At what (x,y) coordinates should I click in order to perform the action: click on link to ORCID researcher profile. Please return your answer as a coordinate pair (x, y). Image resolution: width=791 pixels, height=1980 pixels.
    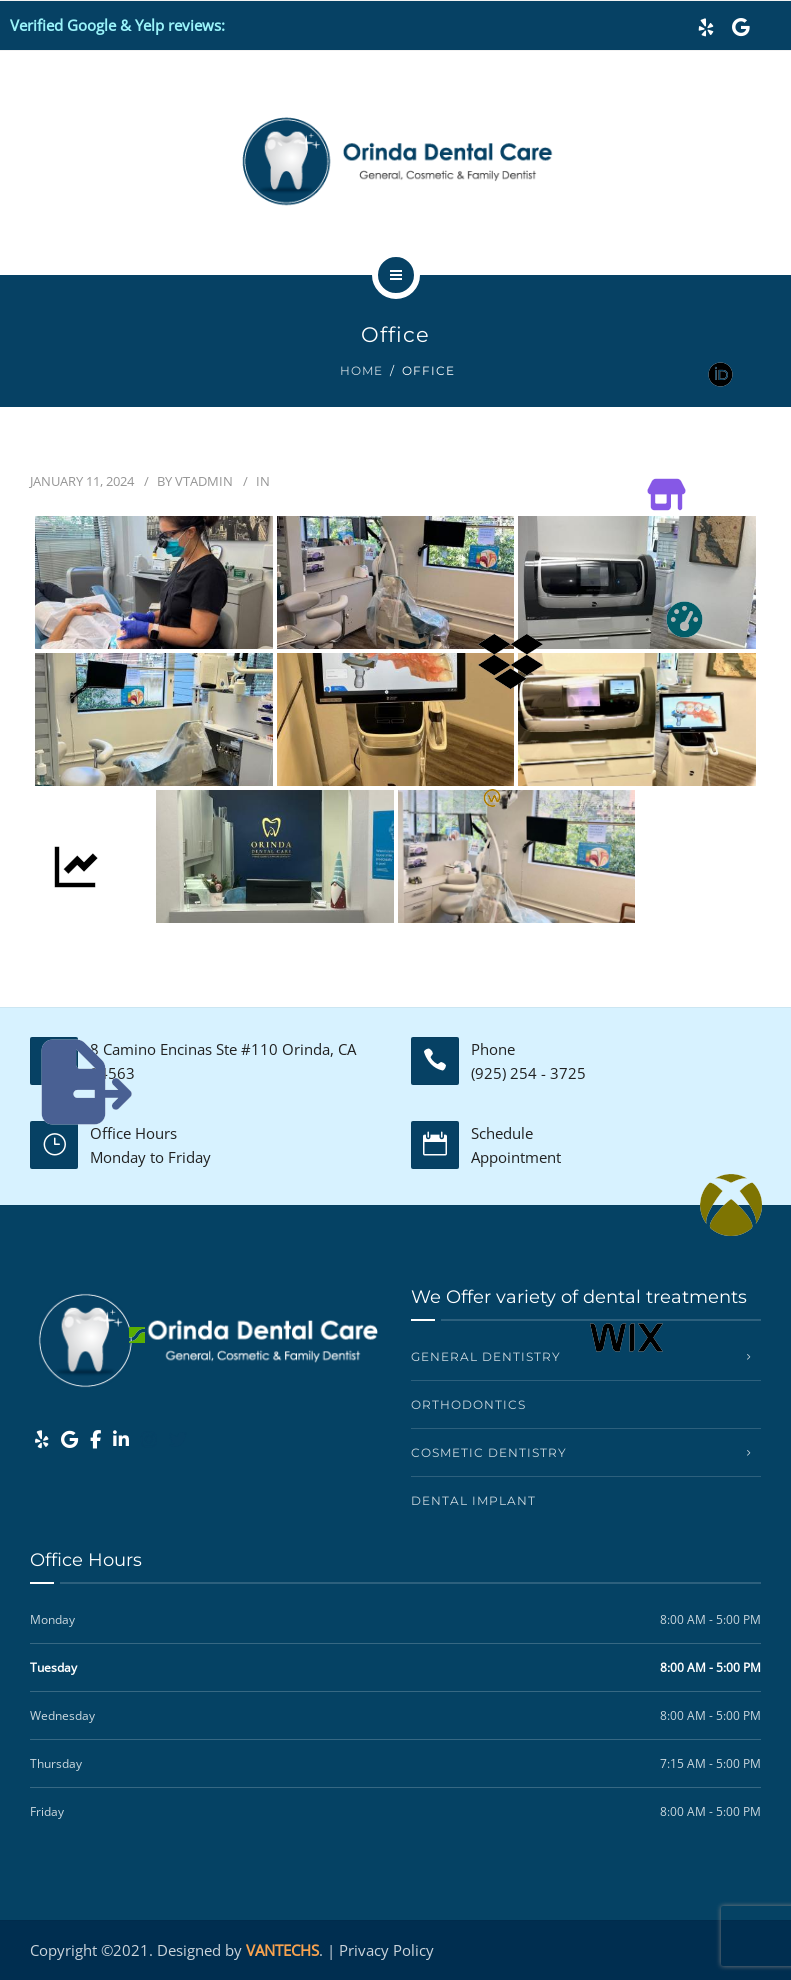
    Looking at the image, I should click on (720, 374).